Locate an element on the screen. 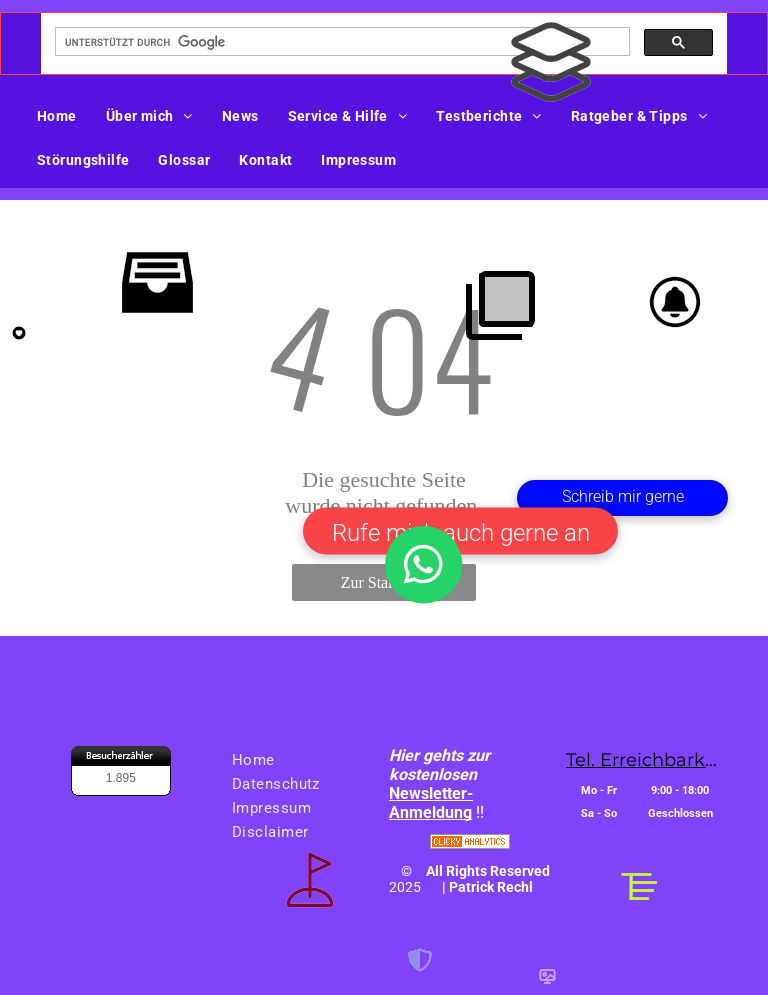  indicates partial security or protection status is located at coordinates (420, 960).